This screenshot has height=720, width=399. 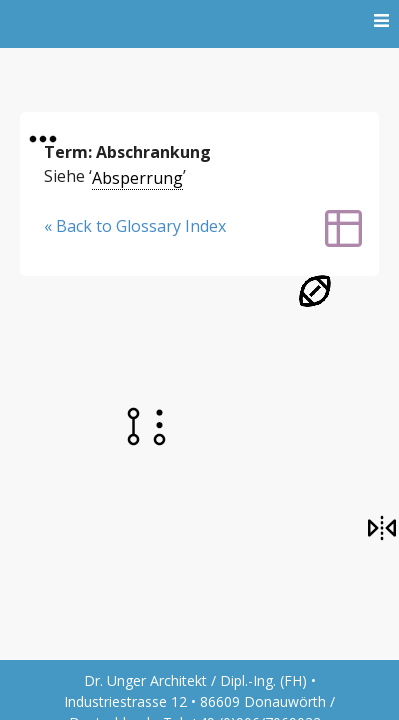 What do you see at coordinates (382, 528) in the screenshot?
I see `mirror or flip content horizontally` at bounding box center [382, 528].